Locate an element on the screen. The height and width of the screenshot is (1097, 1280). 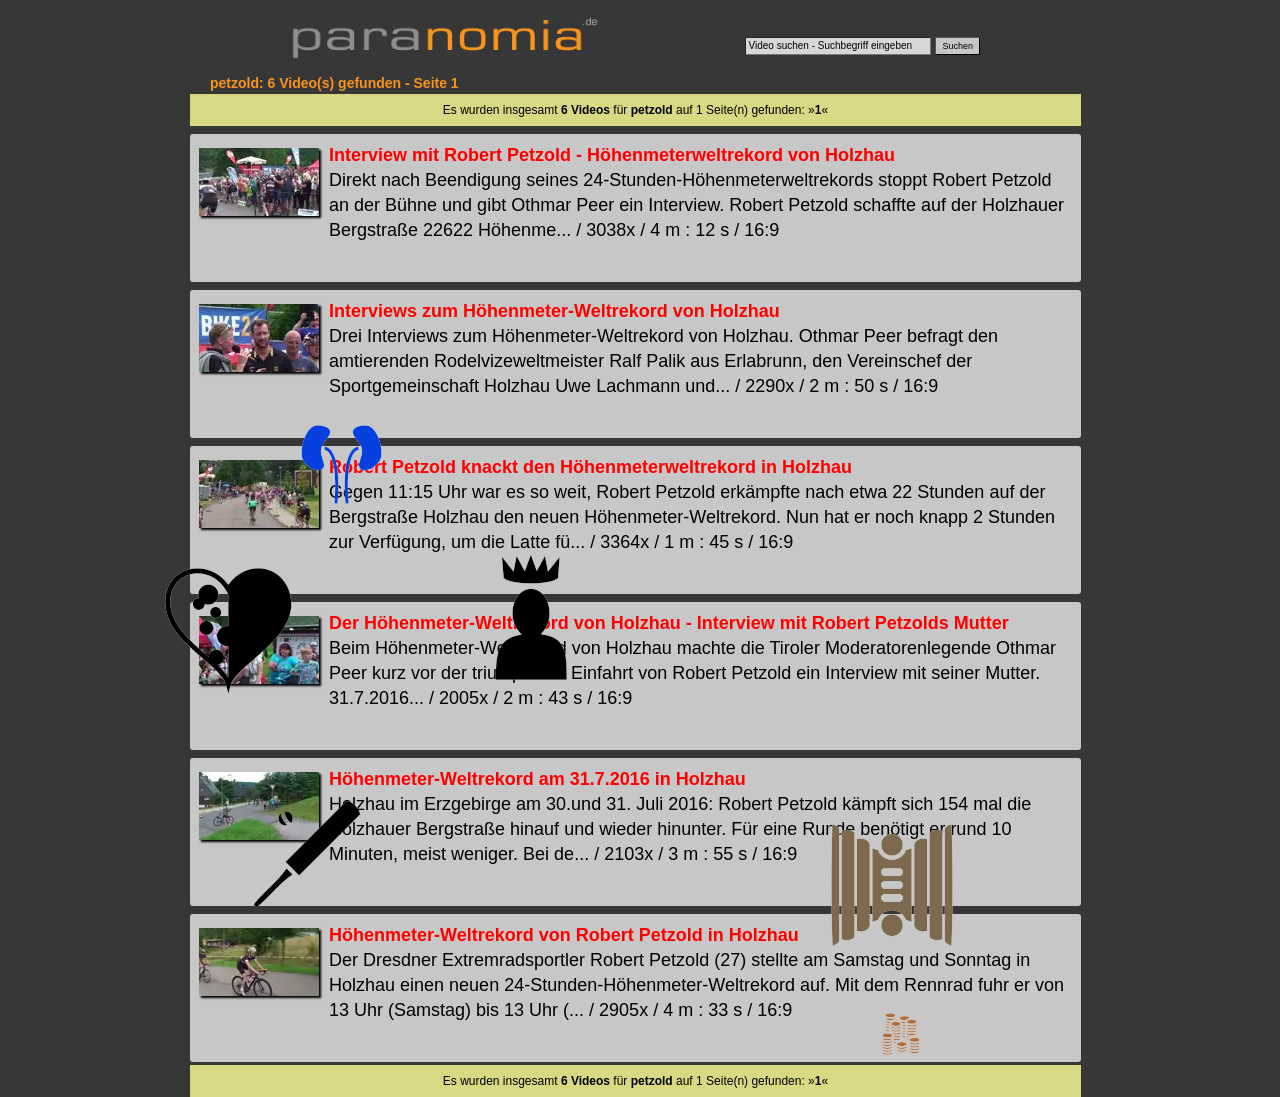
accordion or bellows instrument in a music game is located at coordinates (892, 885).